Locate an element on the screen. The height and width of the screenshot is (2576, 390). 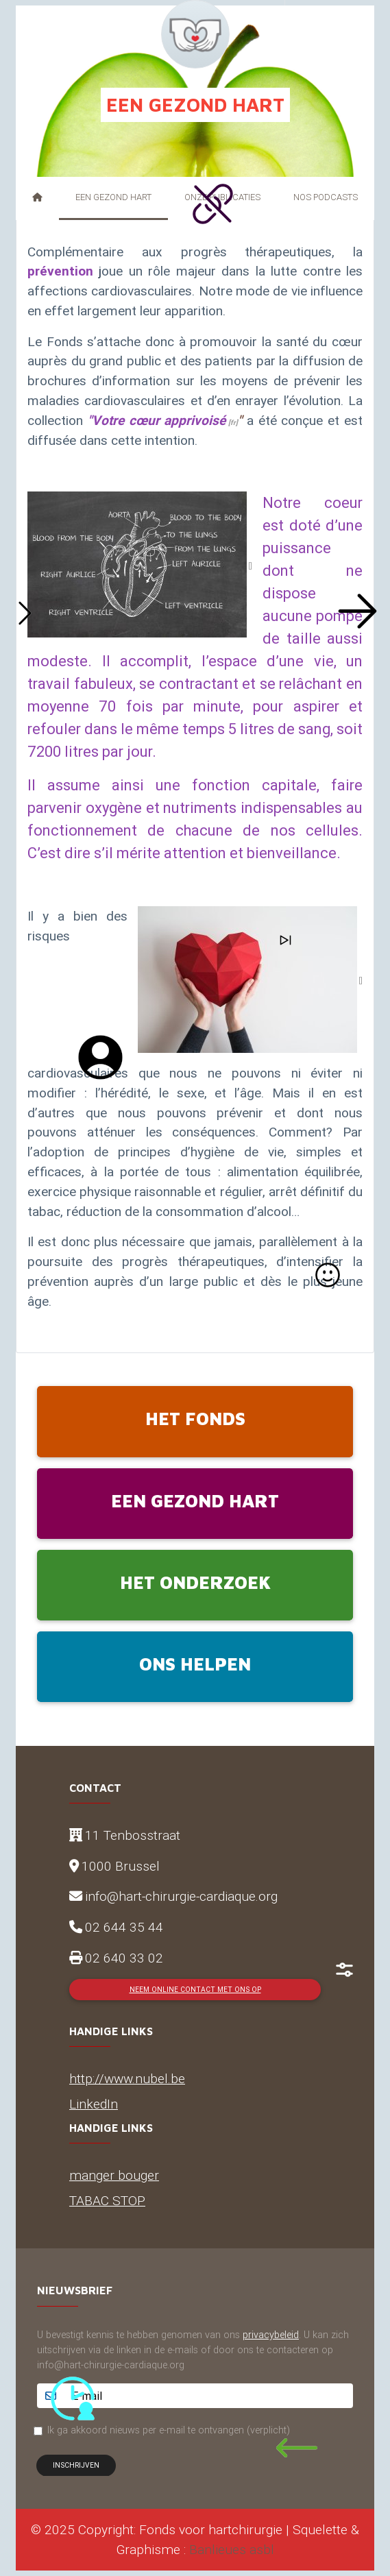
view user activity history is located at coordinates (73, 2398).